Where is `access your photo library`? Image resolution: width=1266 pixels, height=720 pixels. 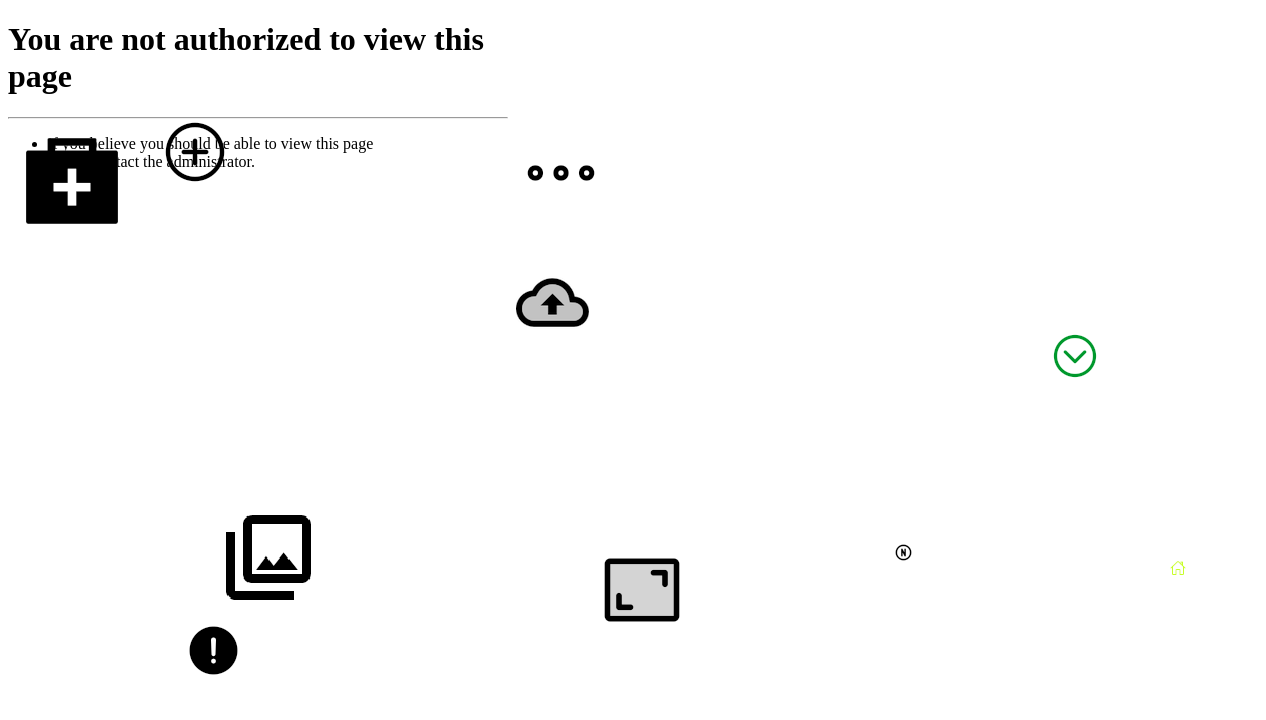
access your photo library is located at coordinates (268, 557).